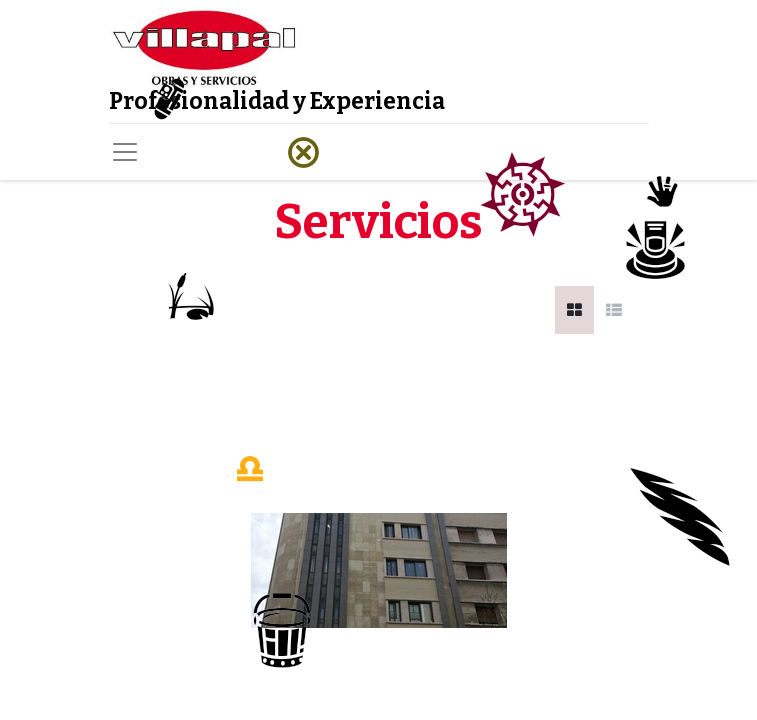  What do you see at coordinates (250, 469) in the screenshot?
I see `libra zodiac sign indicator` at bounding box center [250, 469].